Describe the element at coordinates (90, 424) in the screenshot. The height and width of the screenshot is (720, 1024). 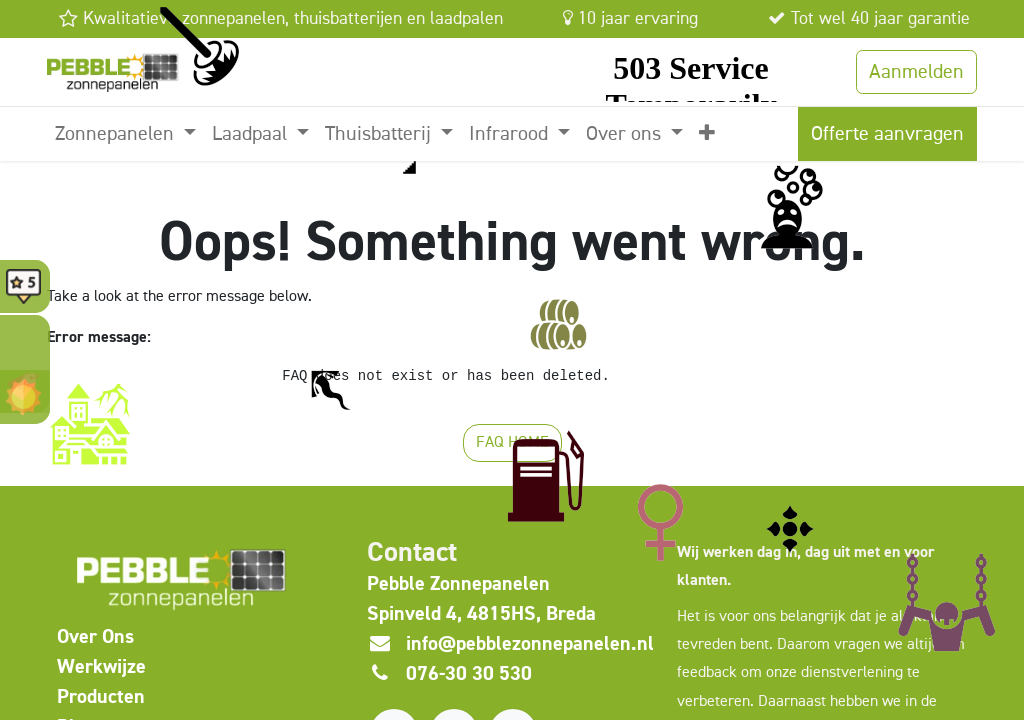
I see `access haunted house level or spooky game area` at that location.